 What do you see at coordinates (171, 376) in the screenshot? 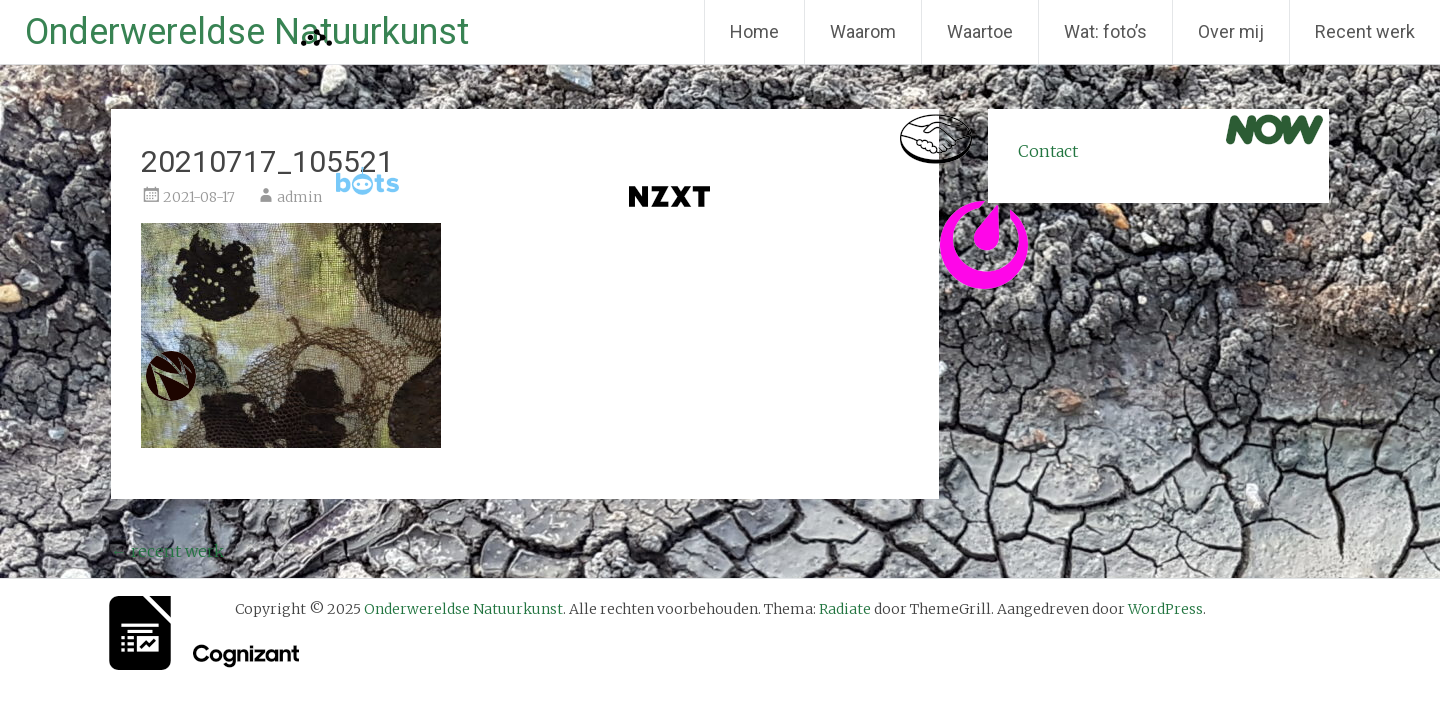
I see `spacemacs text editor logo` at bounding box center [171, 376].